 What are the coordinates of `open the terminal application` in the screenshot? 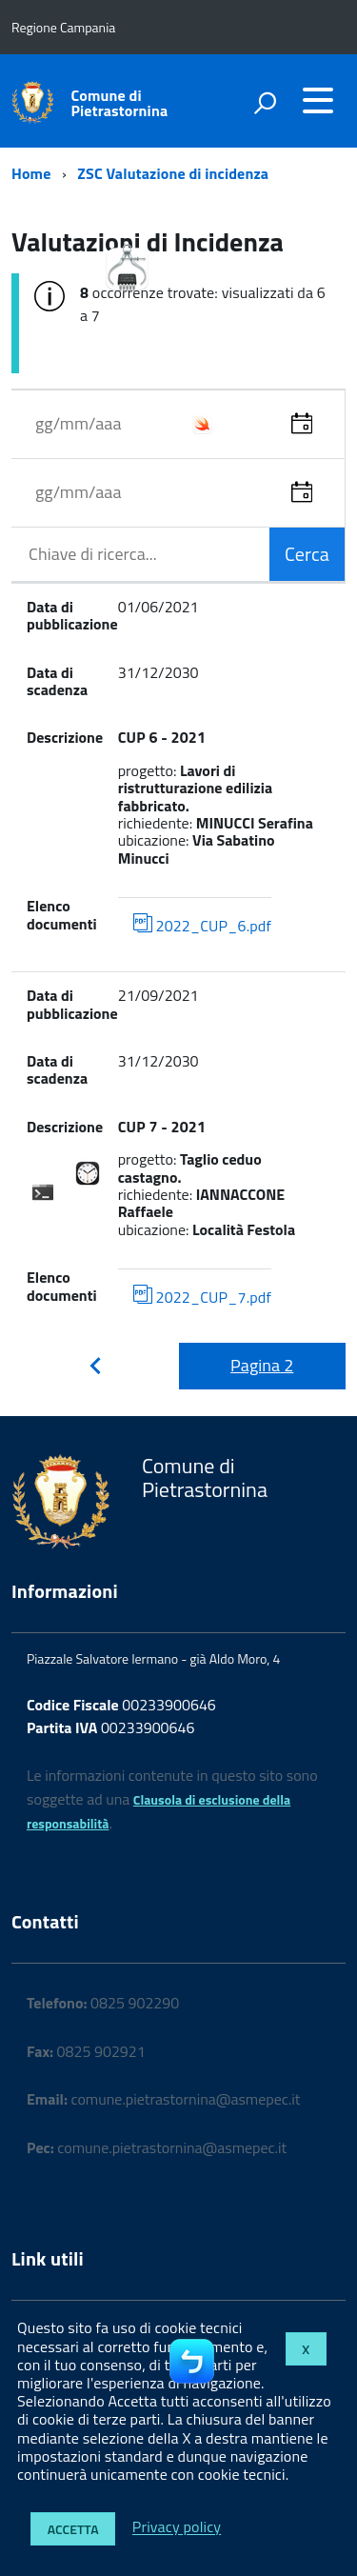 It's located at (43, 1192).